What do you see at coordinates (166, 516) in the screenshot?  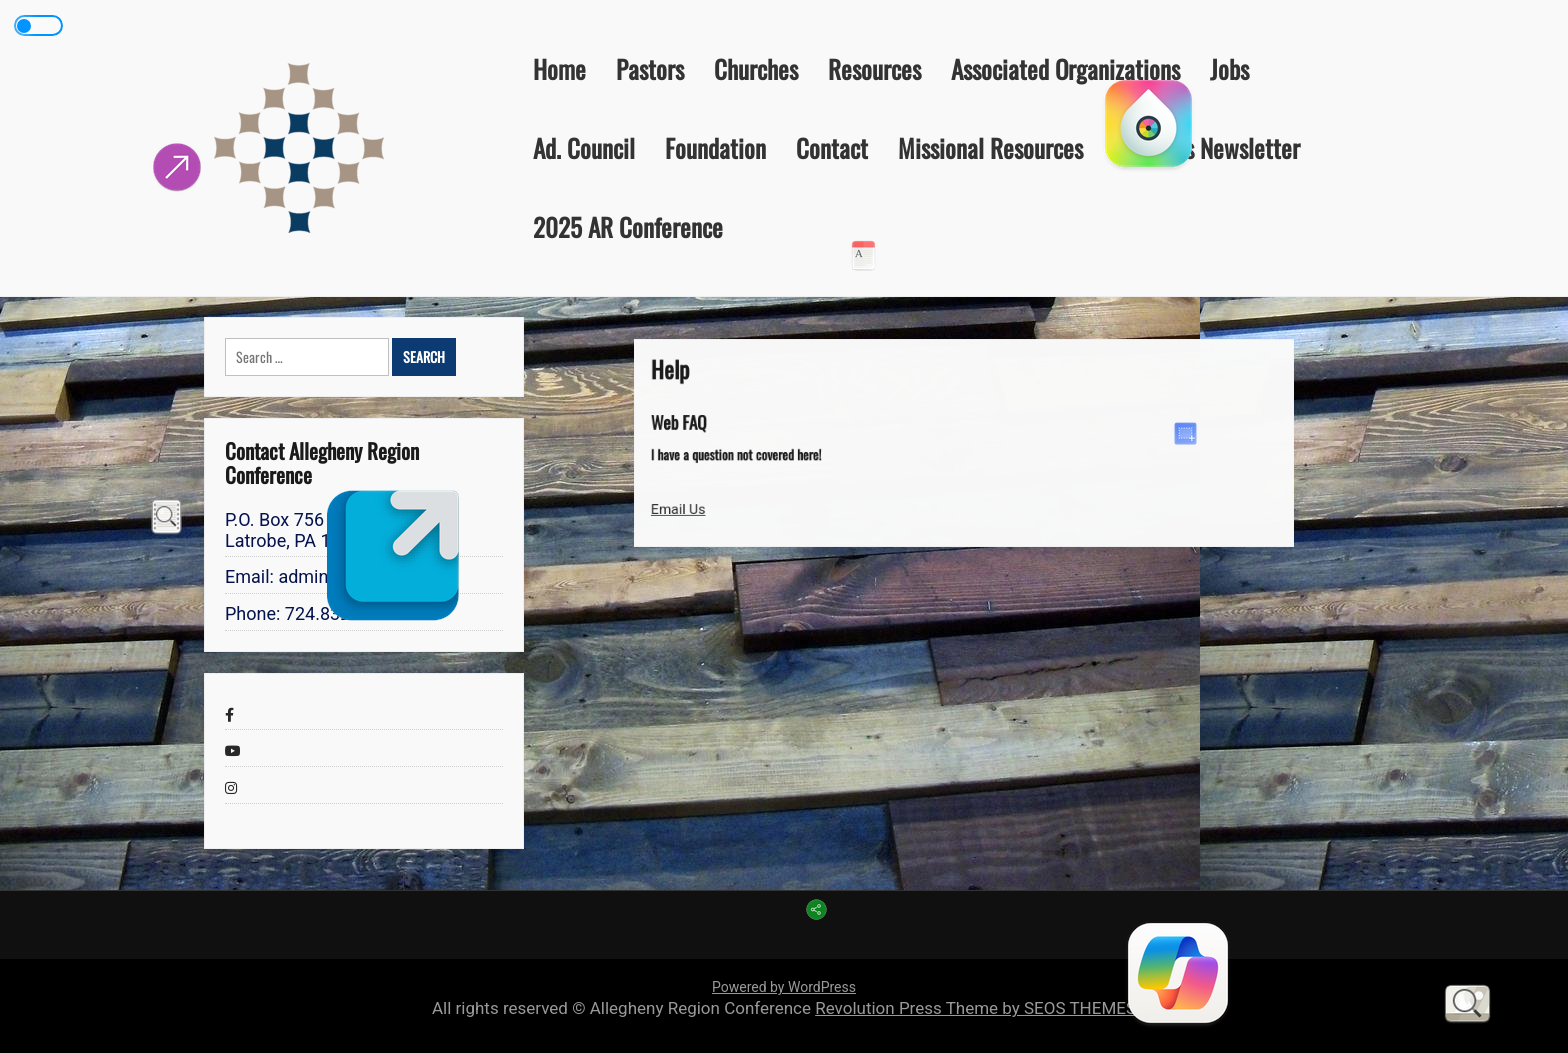 I see `open system log viewer` at bounding box center [166, 516].